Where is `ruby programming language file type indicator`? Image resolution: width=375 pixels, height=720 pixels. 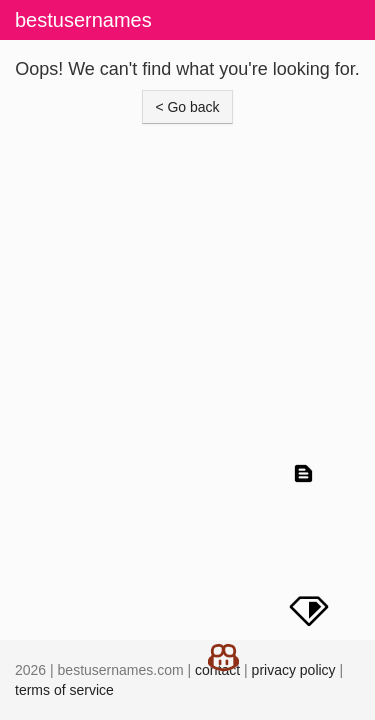 ruby programming language file type indicator is located at coordinates (309, 610).